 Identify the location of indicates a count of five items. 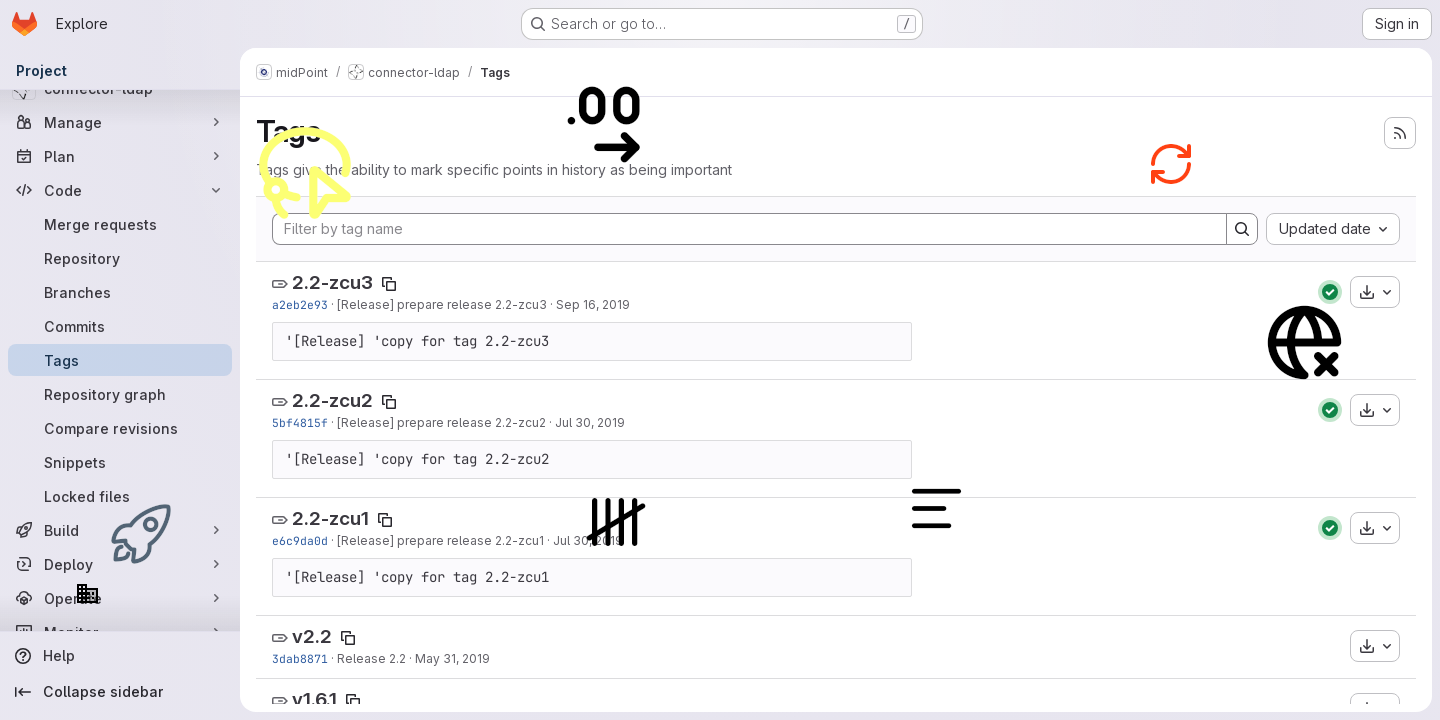
(616, 522).